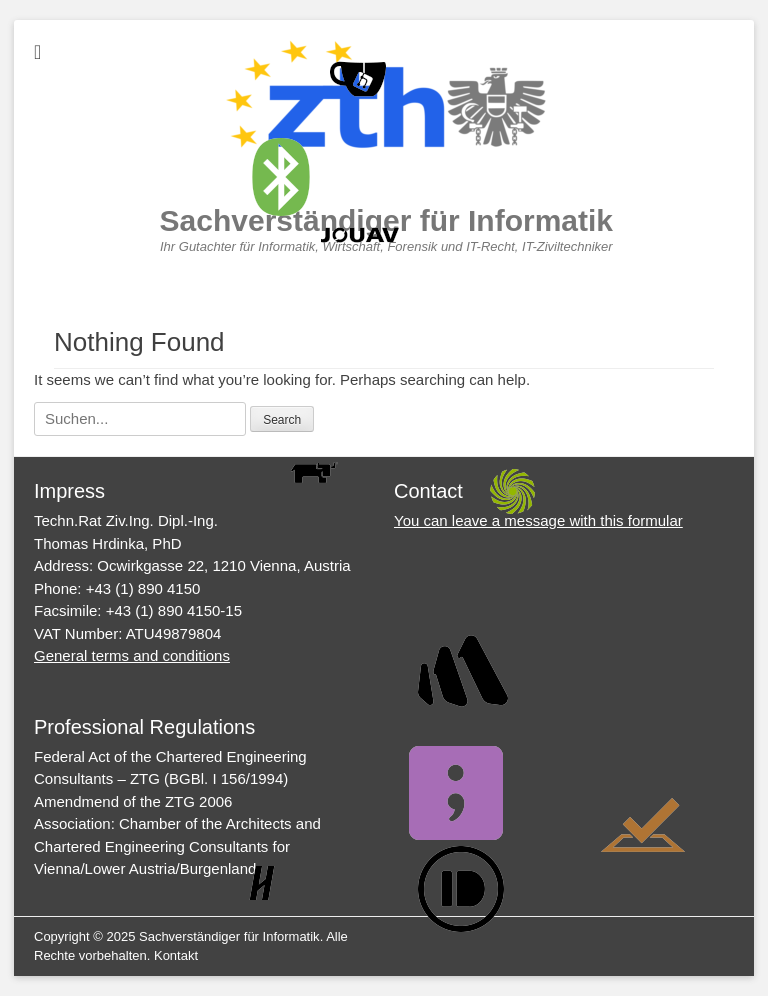 The image size is (768, 996). I want to click on open pushbullet app, so click(461, 889).